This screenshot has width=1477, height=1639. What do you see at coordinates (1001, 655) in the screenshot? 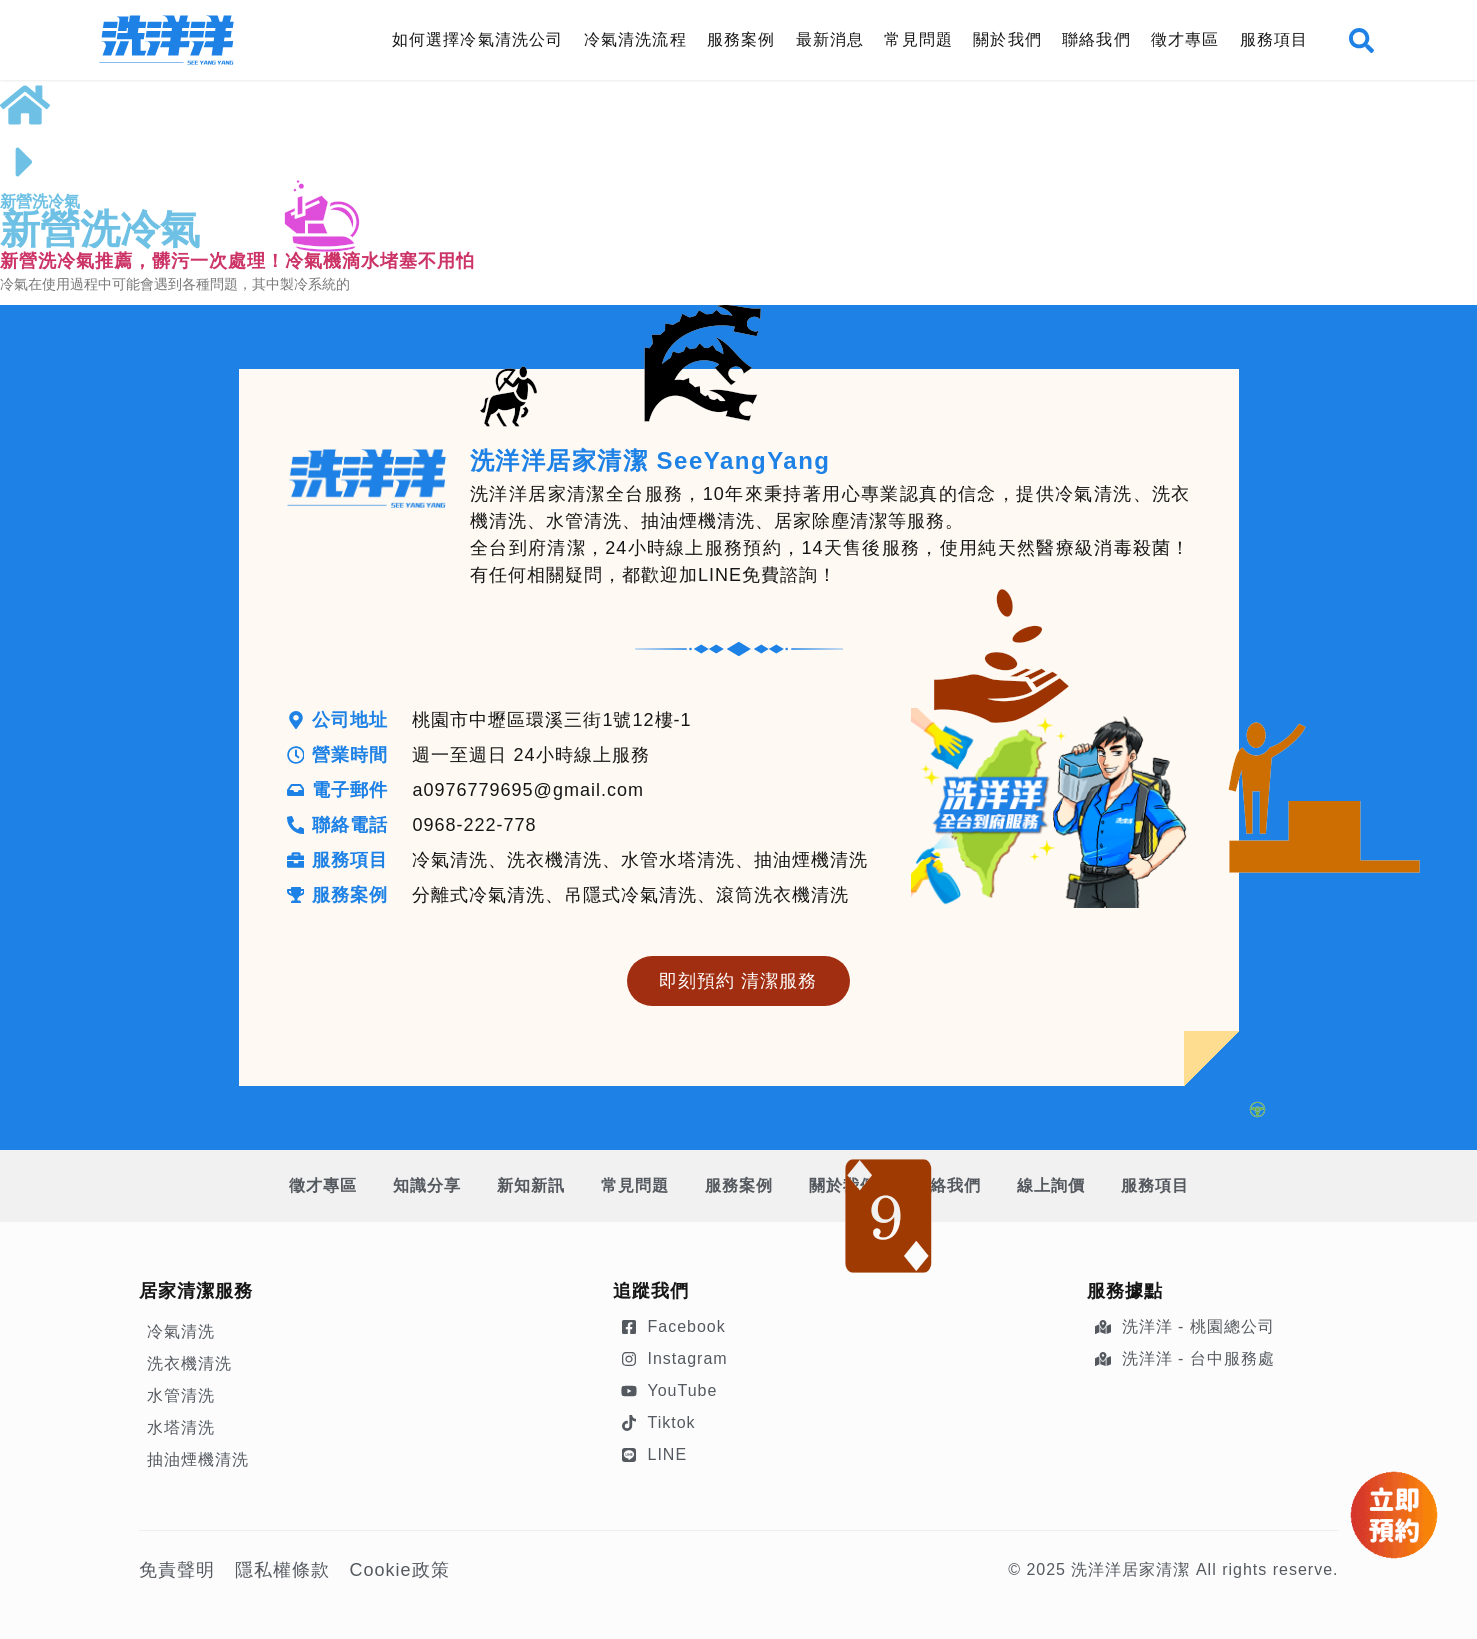
I see `receive a payment or funds` at bounding box center [1001, 655].